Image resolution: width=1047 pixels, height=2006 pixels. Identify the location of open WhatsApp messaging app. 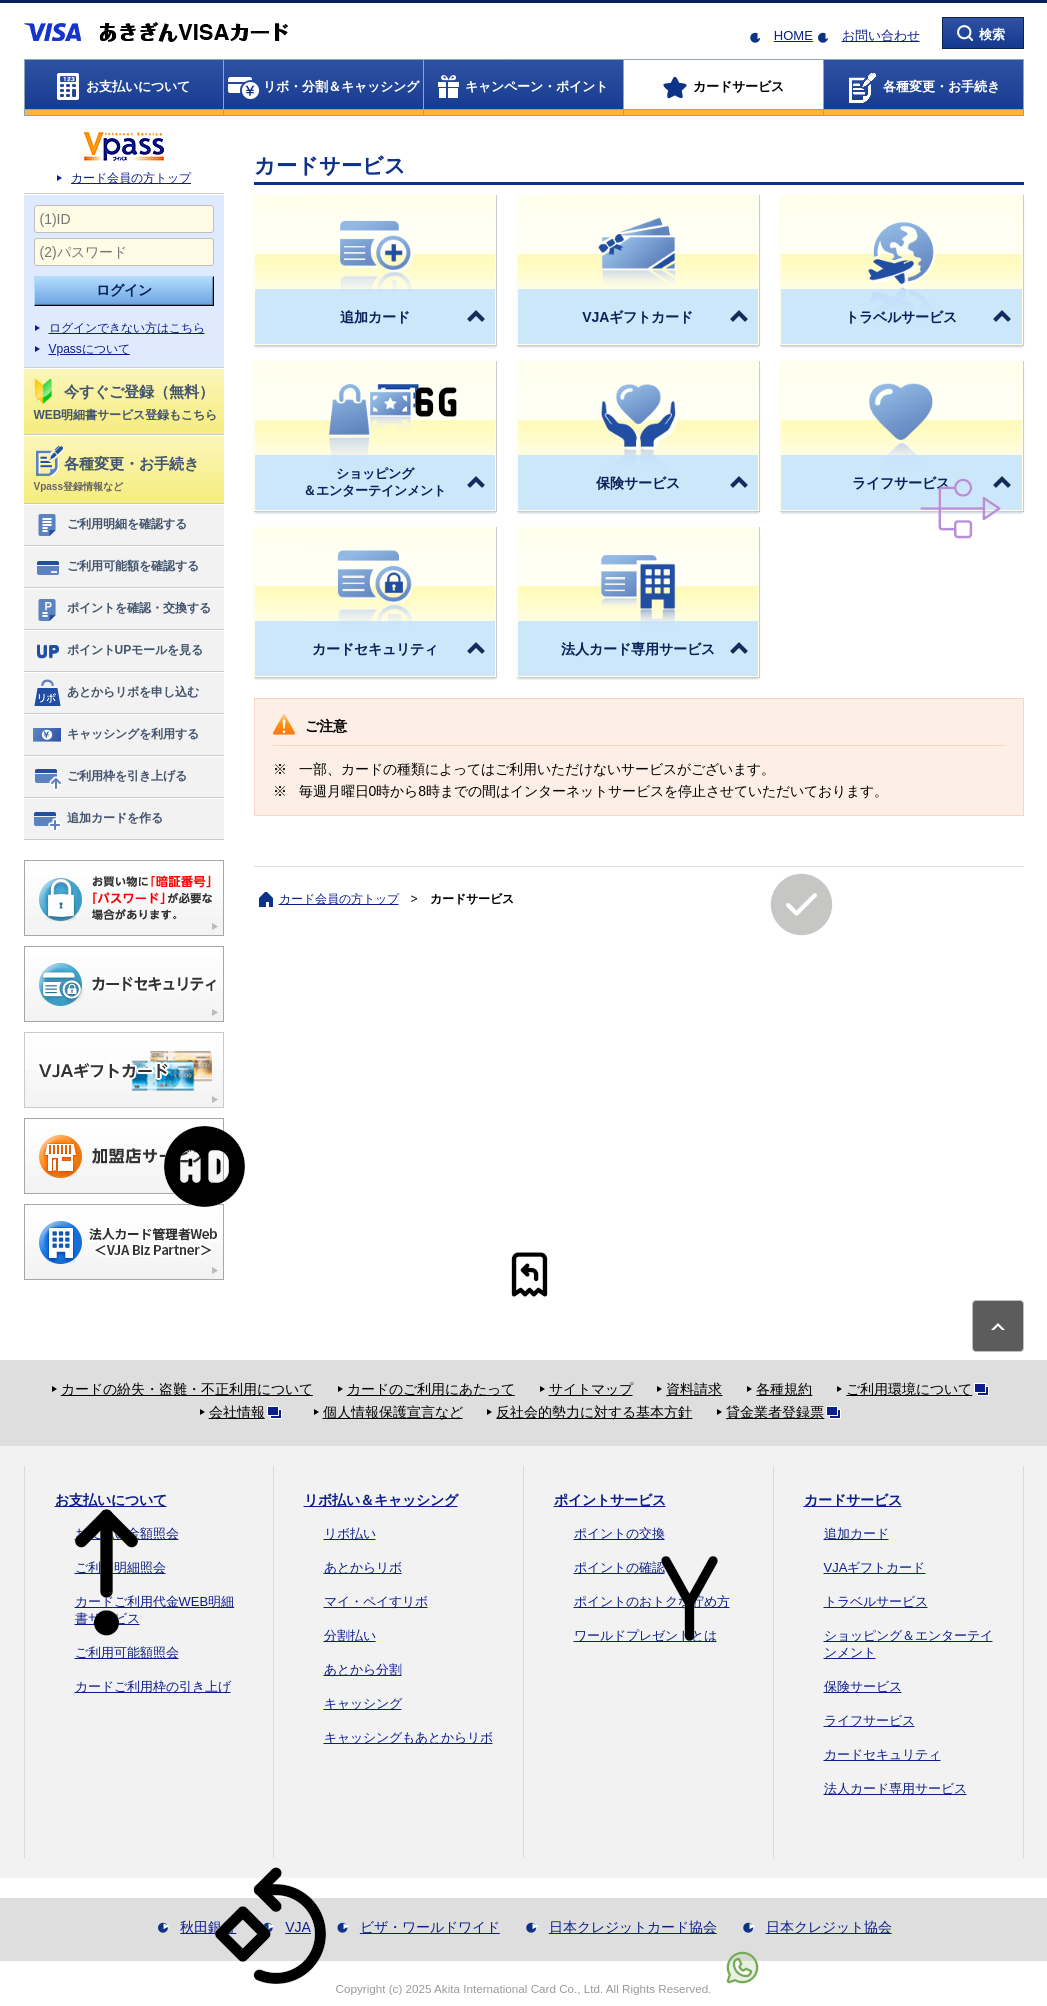
(742, 1967).